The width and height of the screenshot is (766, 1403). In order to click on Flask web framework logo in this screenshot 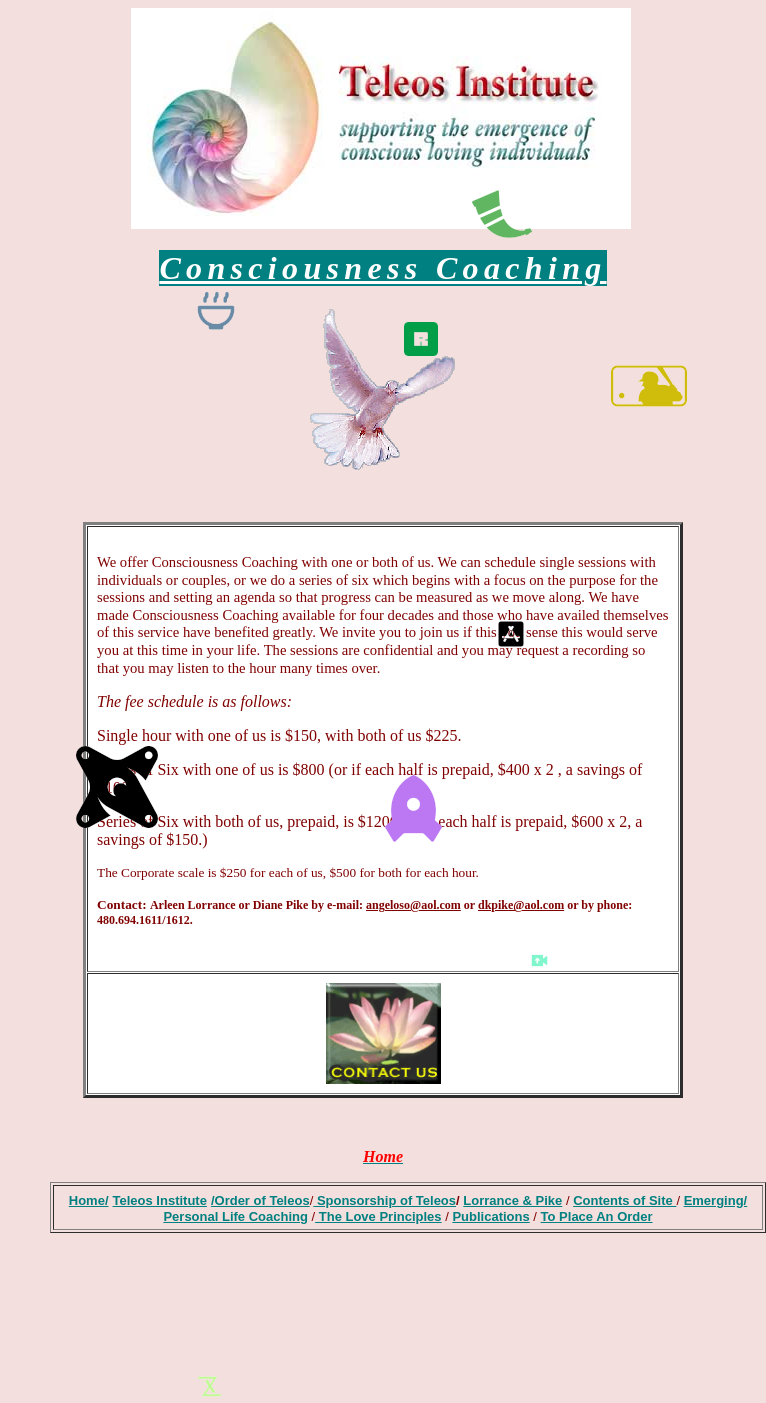, I will do `click(502, 214)`.